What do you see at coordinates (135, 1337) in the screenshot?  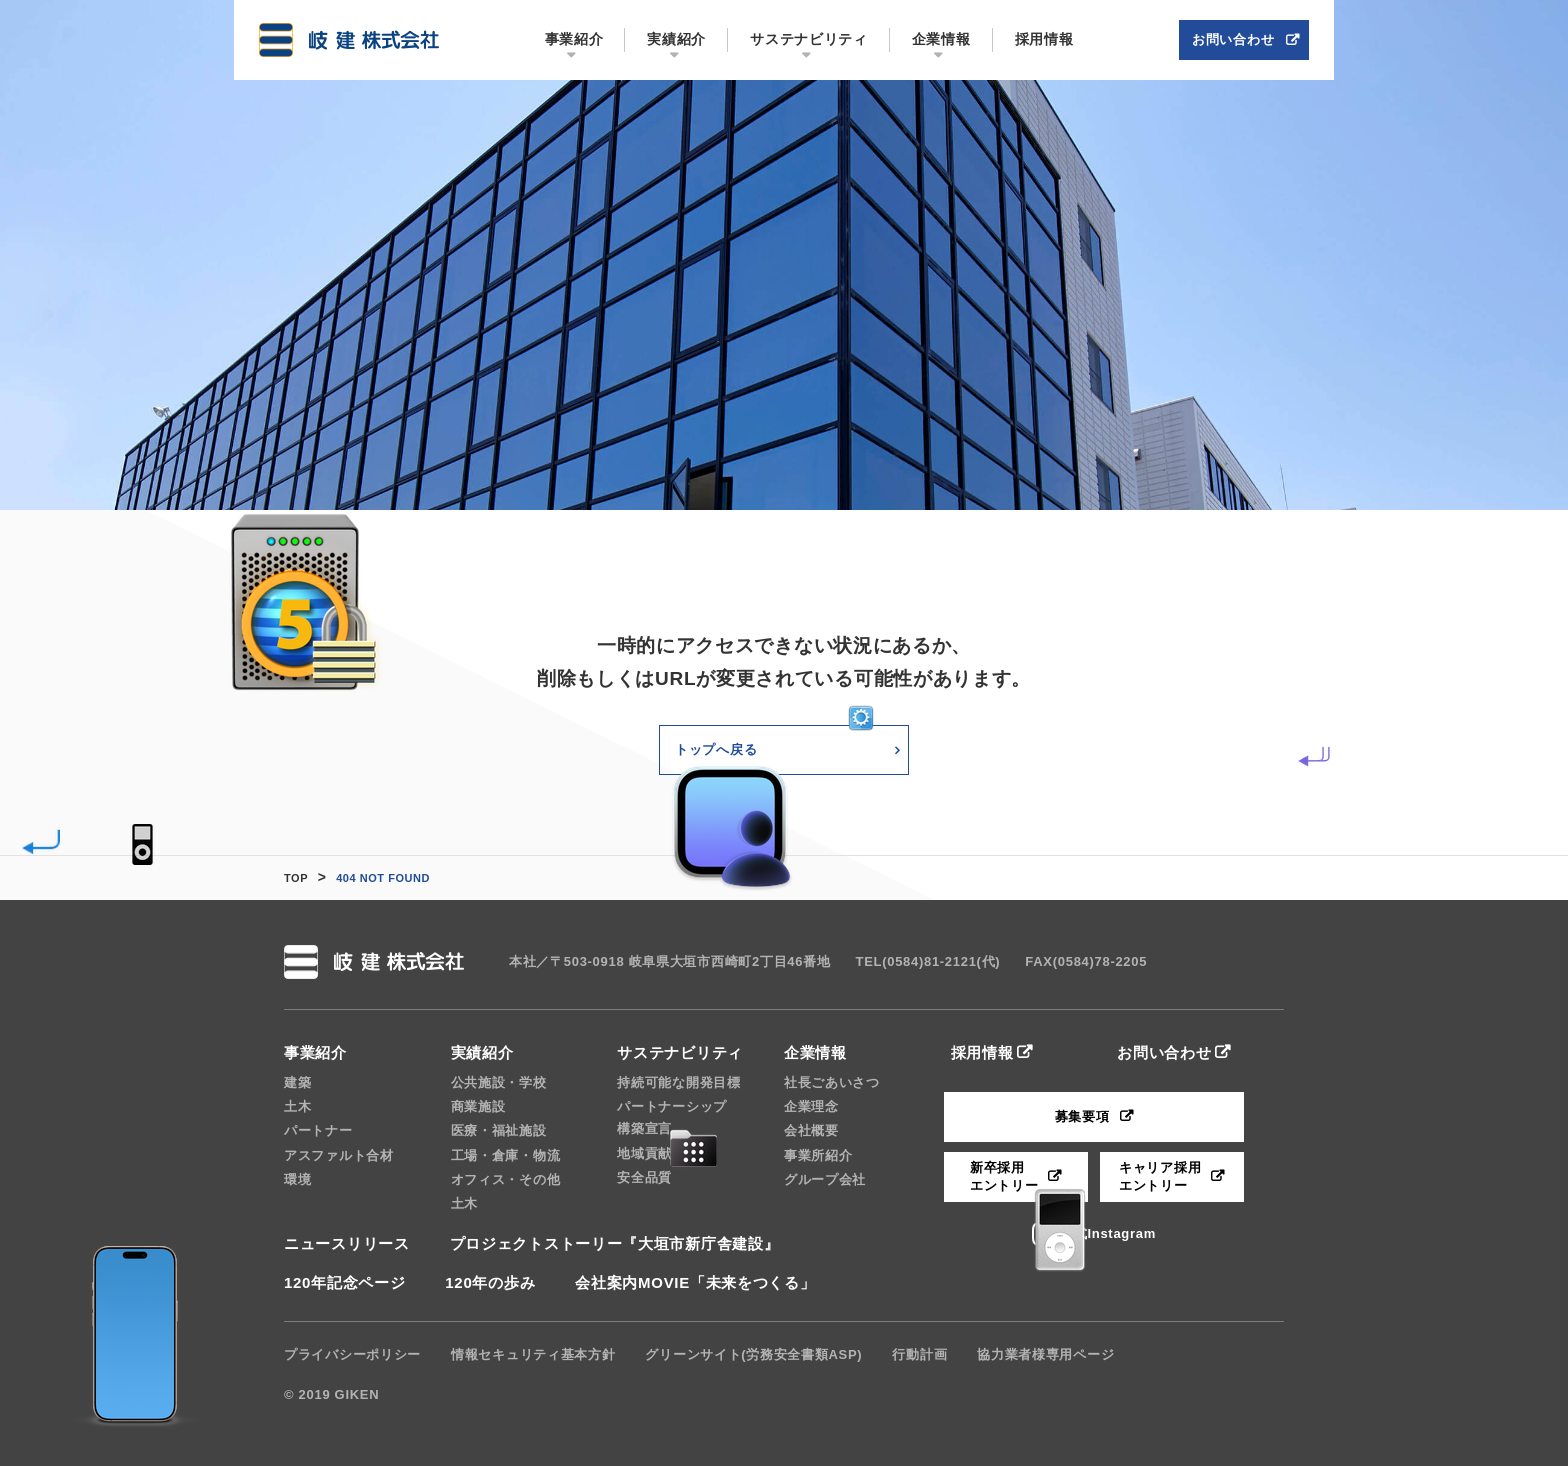 I see `manage connected iPhone device` at bounding box center [135, 1337].